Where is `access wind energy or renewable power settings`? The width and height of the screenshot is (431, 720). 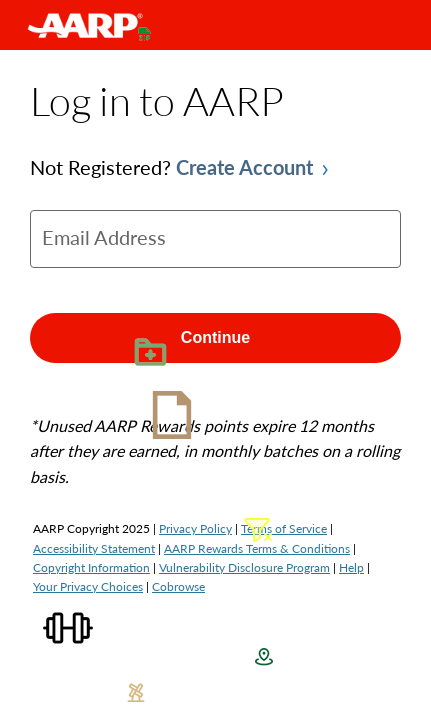
access wind energy or renewable power settings is located at coordinates (136, 693).